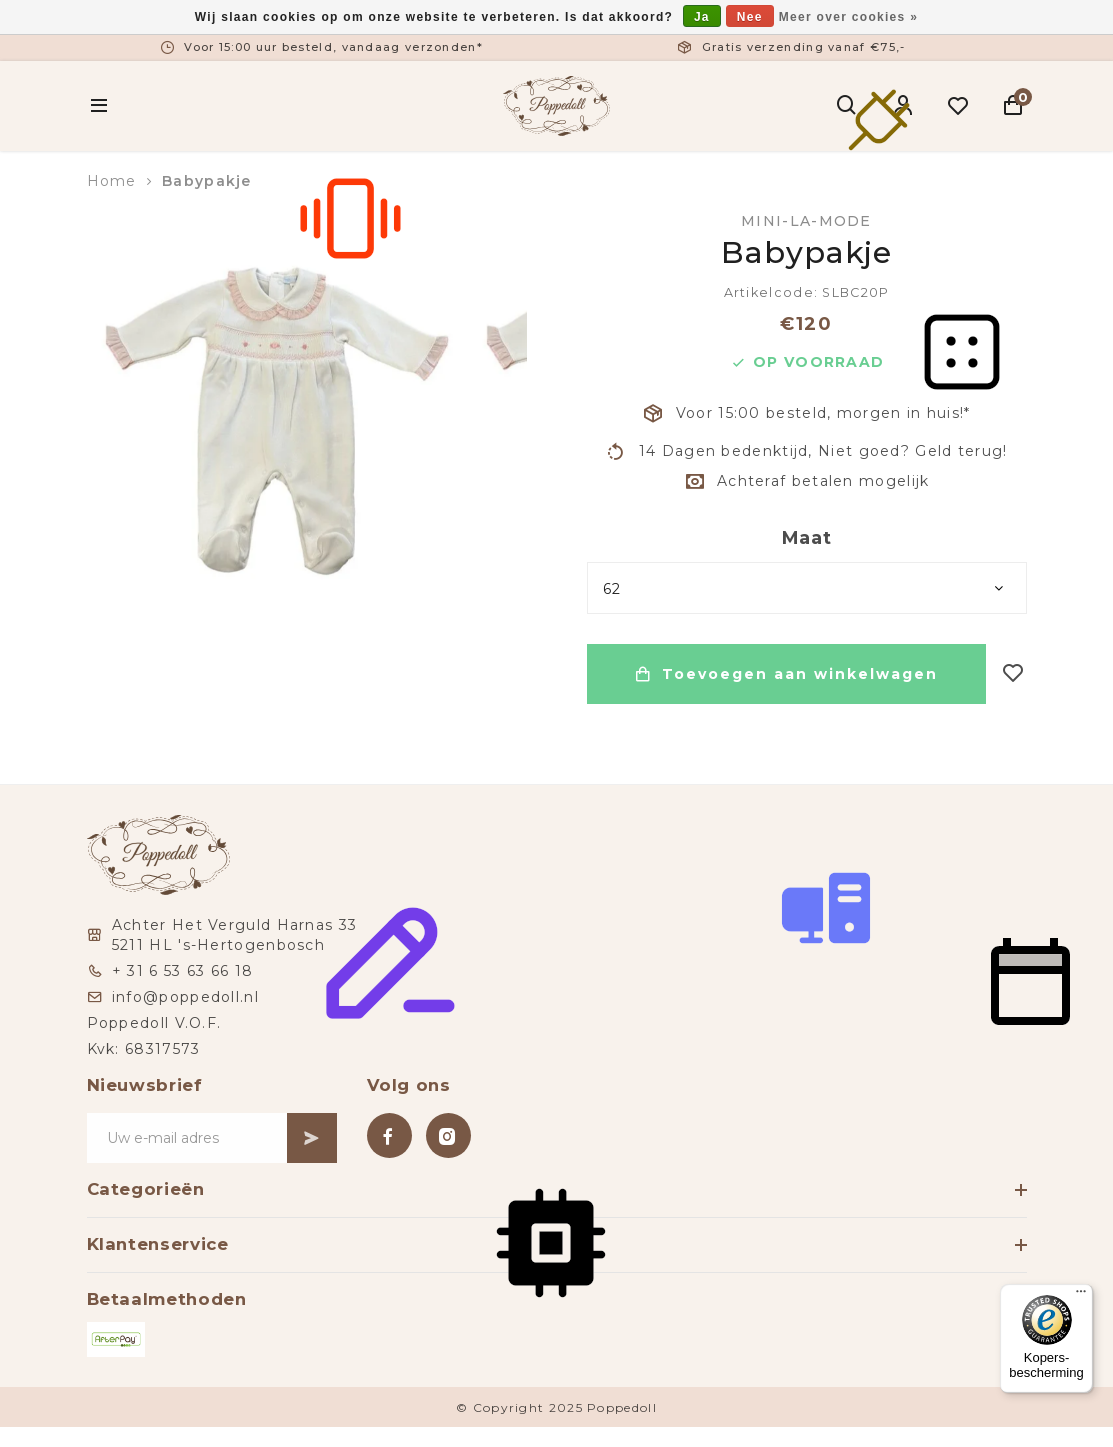 The image size is (1113, 1447). I want to click on roll or randomize with a value of four, so click(962, 352).